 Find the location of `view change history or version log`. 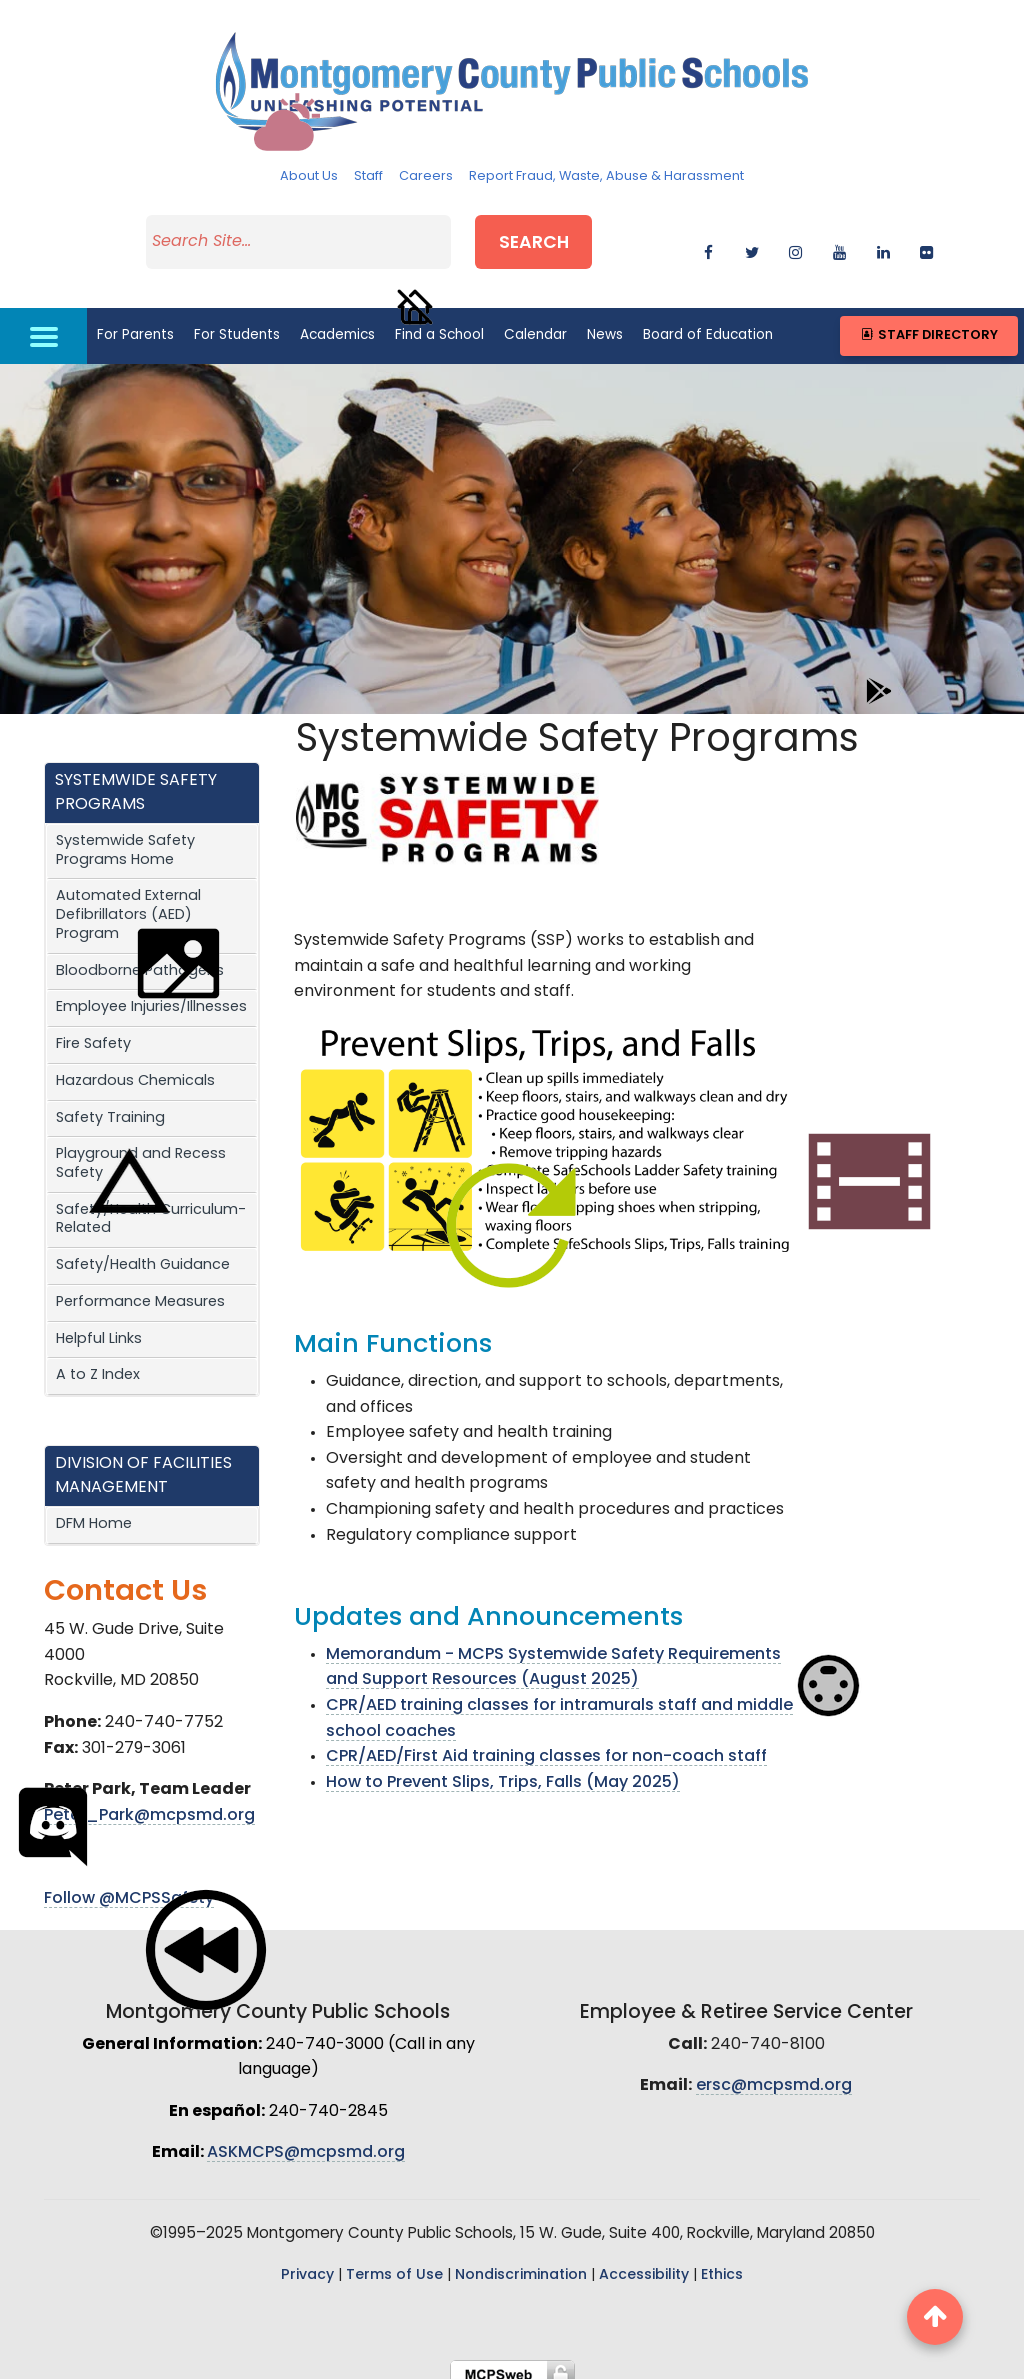

view change history or version log is located at coordinates (129, 1180).